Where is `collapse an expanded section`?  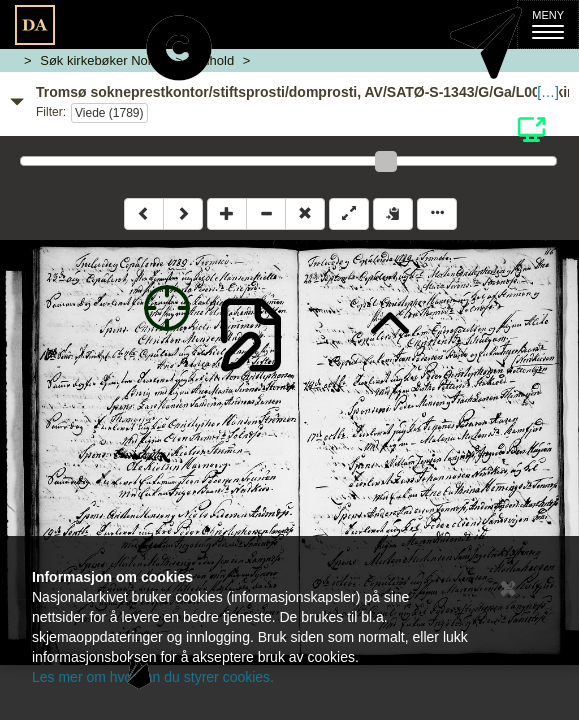
collapse an expanded section is located at coordinates (390, 323).